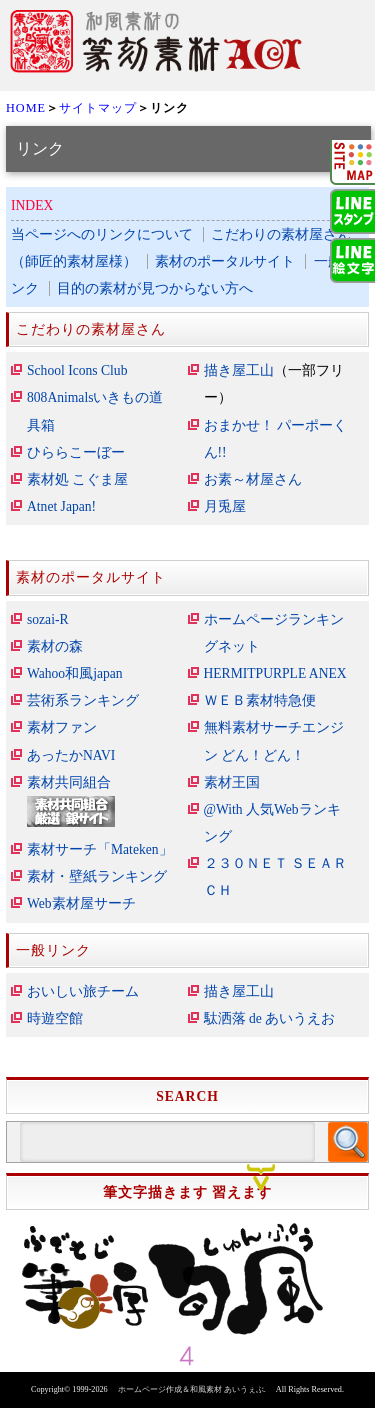  What do you see at coordinates (187, 1356) in the screenshot?
I see `indicates step 4 in a numbered sequence` at bounding box center [187, 1356].